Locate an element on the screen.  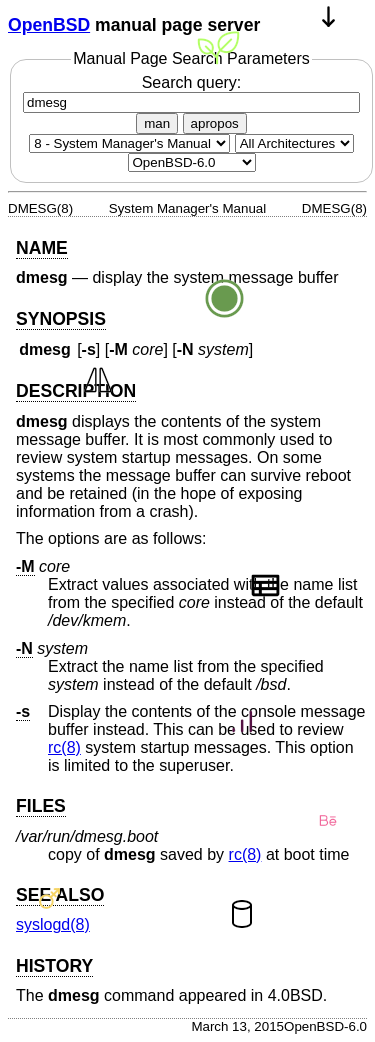
access database management is located at coordinates (242, 914).